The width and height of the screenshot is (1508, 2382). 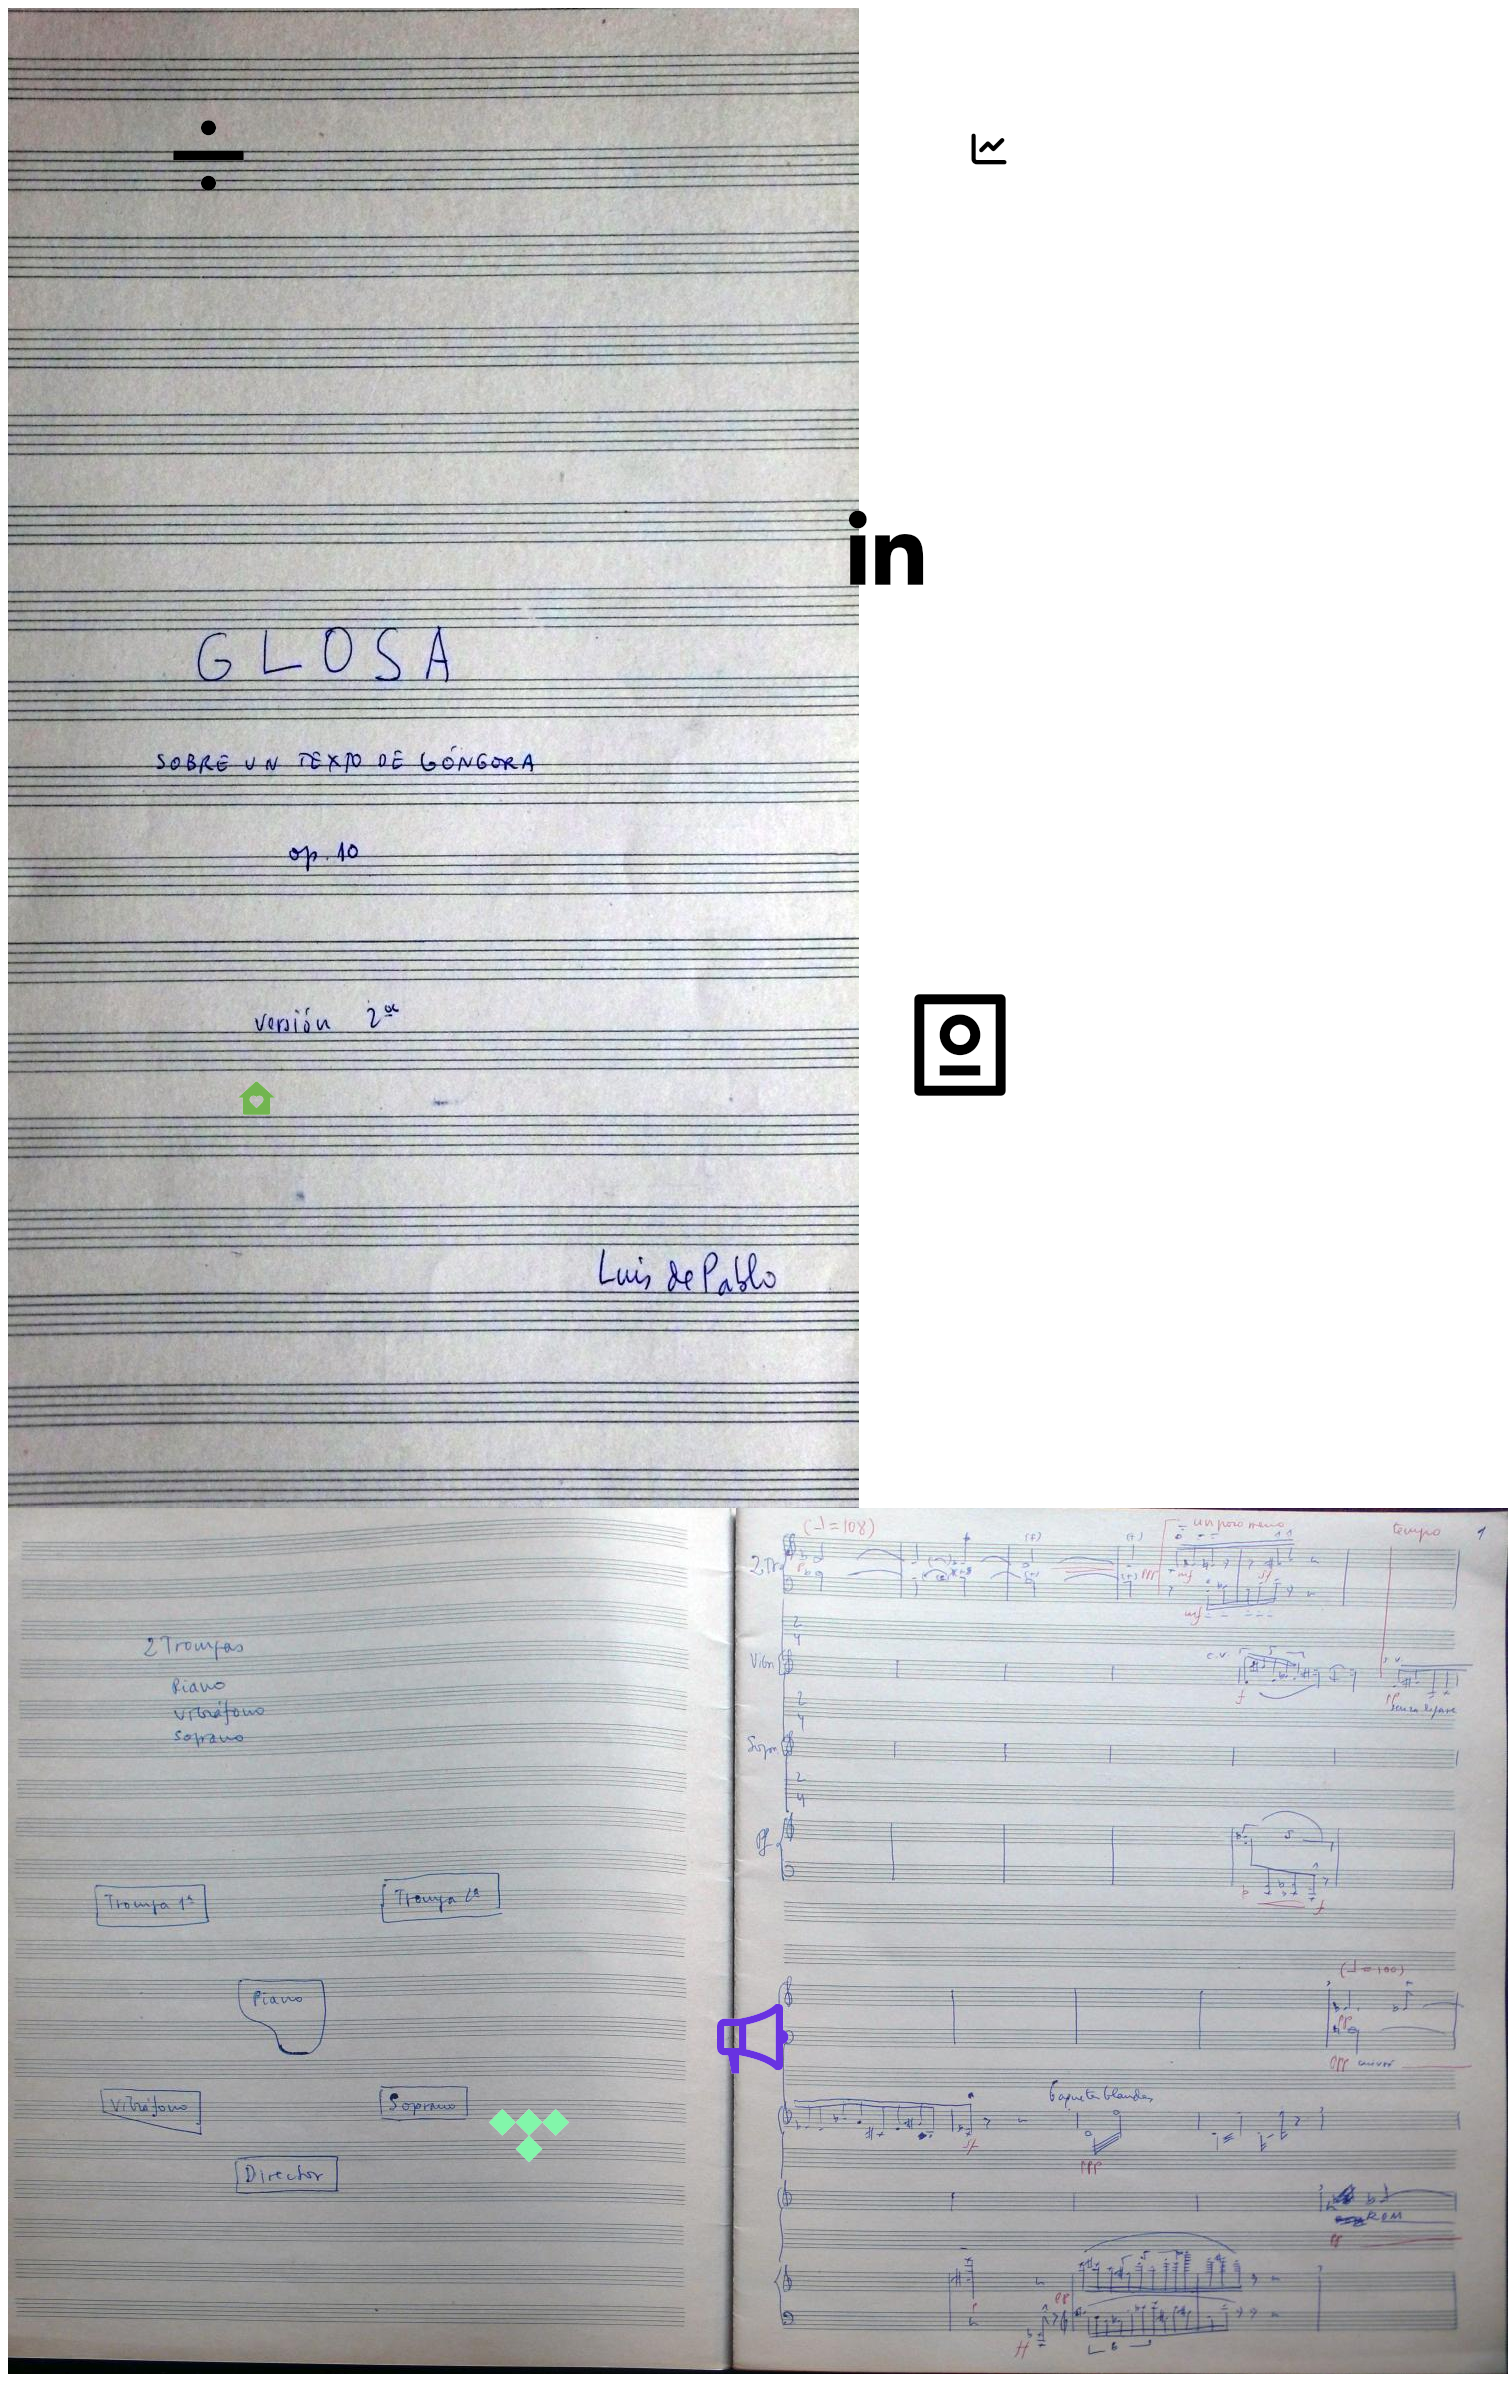 I want to click on access your favorite or loved home, so click(x=256, y=1099).